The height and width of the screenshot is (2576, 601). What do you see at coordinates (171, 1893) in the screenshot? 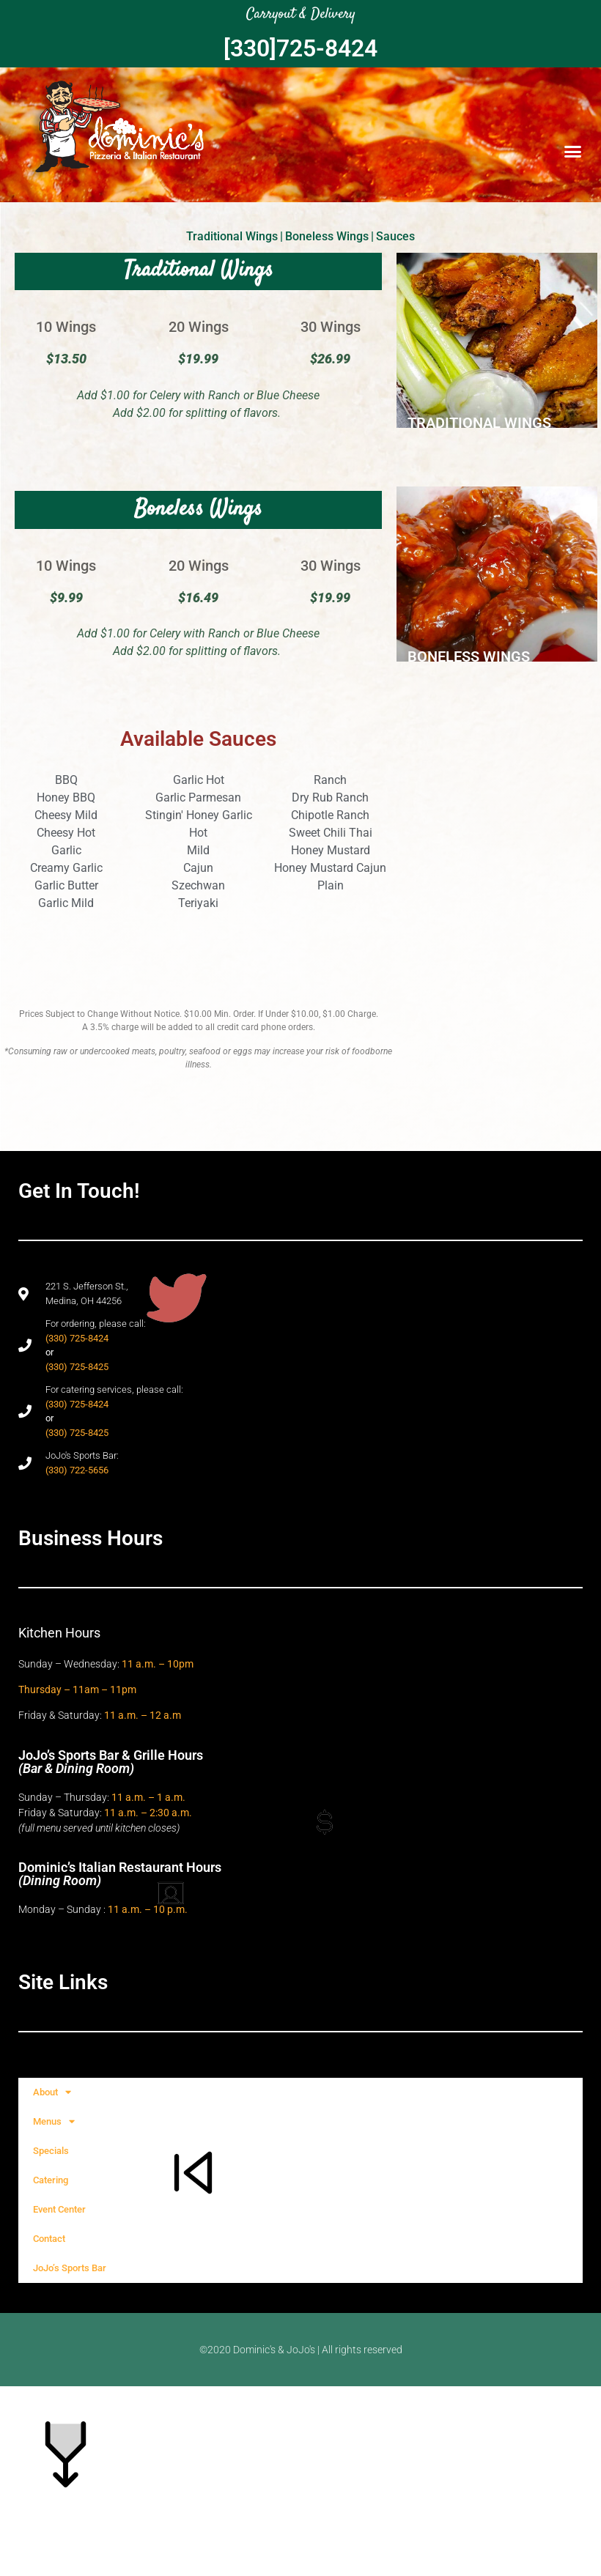
I see `view user profile` at bounding box center [171, 1893].